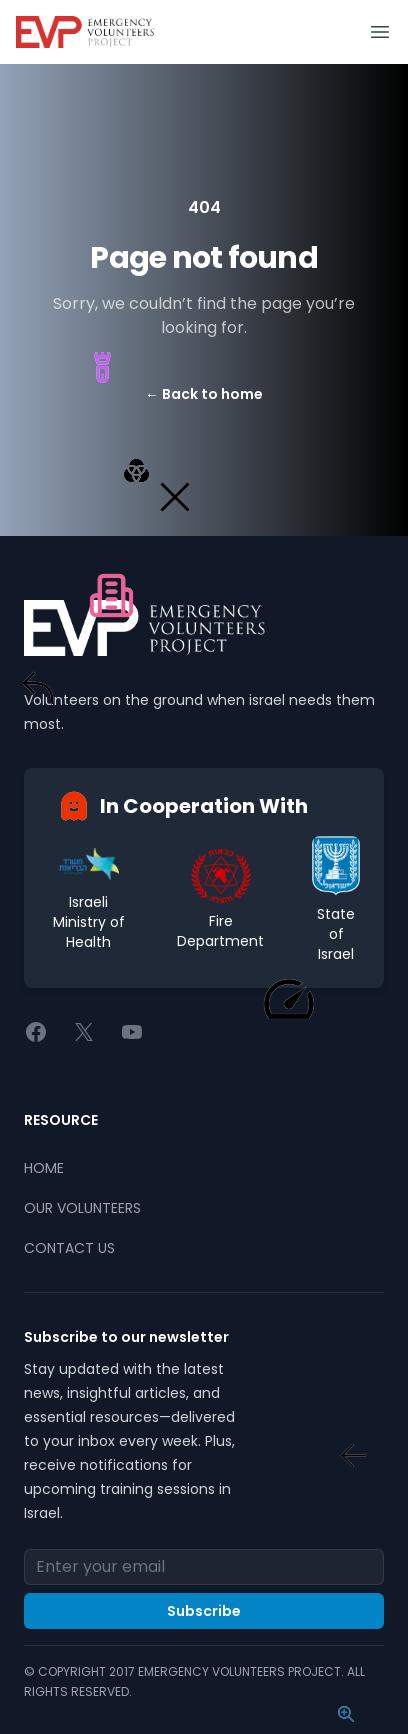 The height and width of the screenshot is (1734, 408). I want to click on zoom in on the current view, so click(346, 1714).